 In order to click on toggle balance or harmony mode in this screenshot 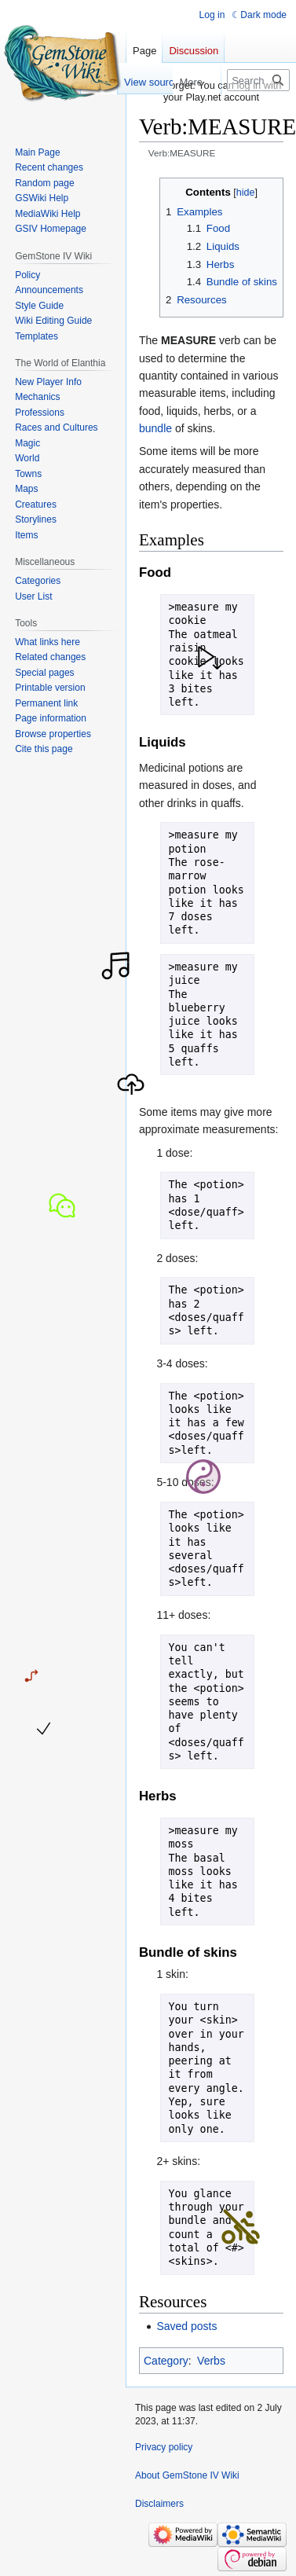, I will do `click(203, 1477)`.